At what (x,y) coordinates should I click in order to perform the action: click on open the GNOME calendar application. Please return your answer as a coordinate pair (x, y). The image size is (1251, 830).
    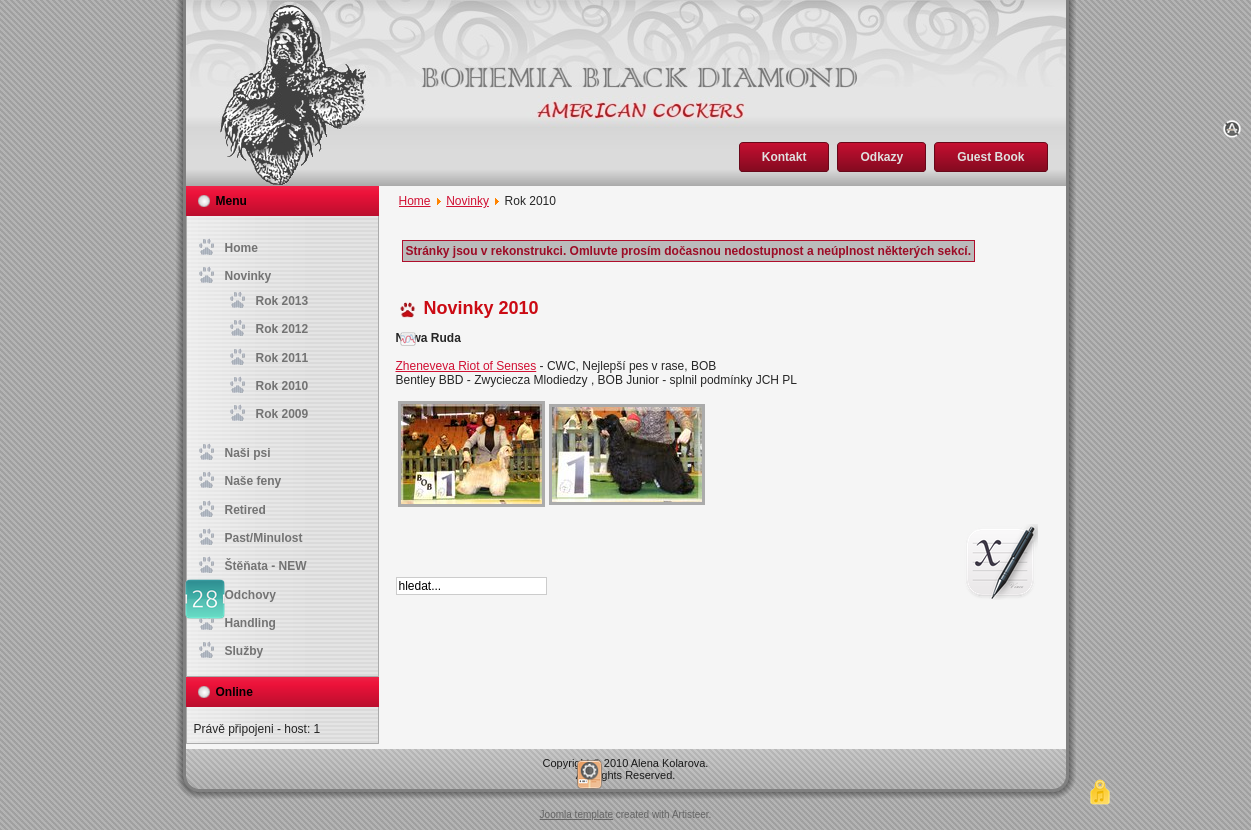
    Looking at the image, I should click on (205, 599).